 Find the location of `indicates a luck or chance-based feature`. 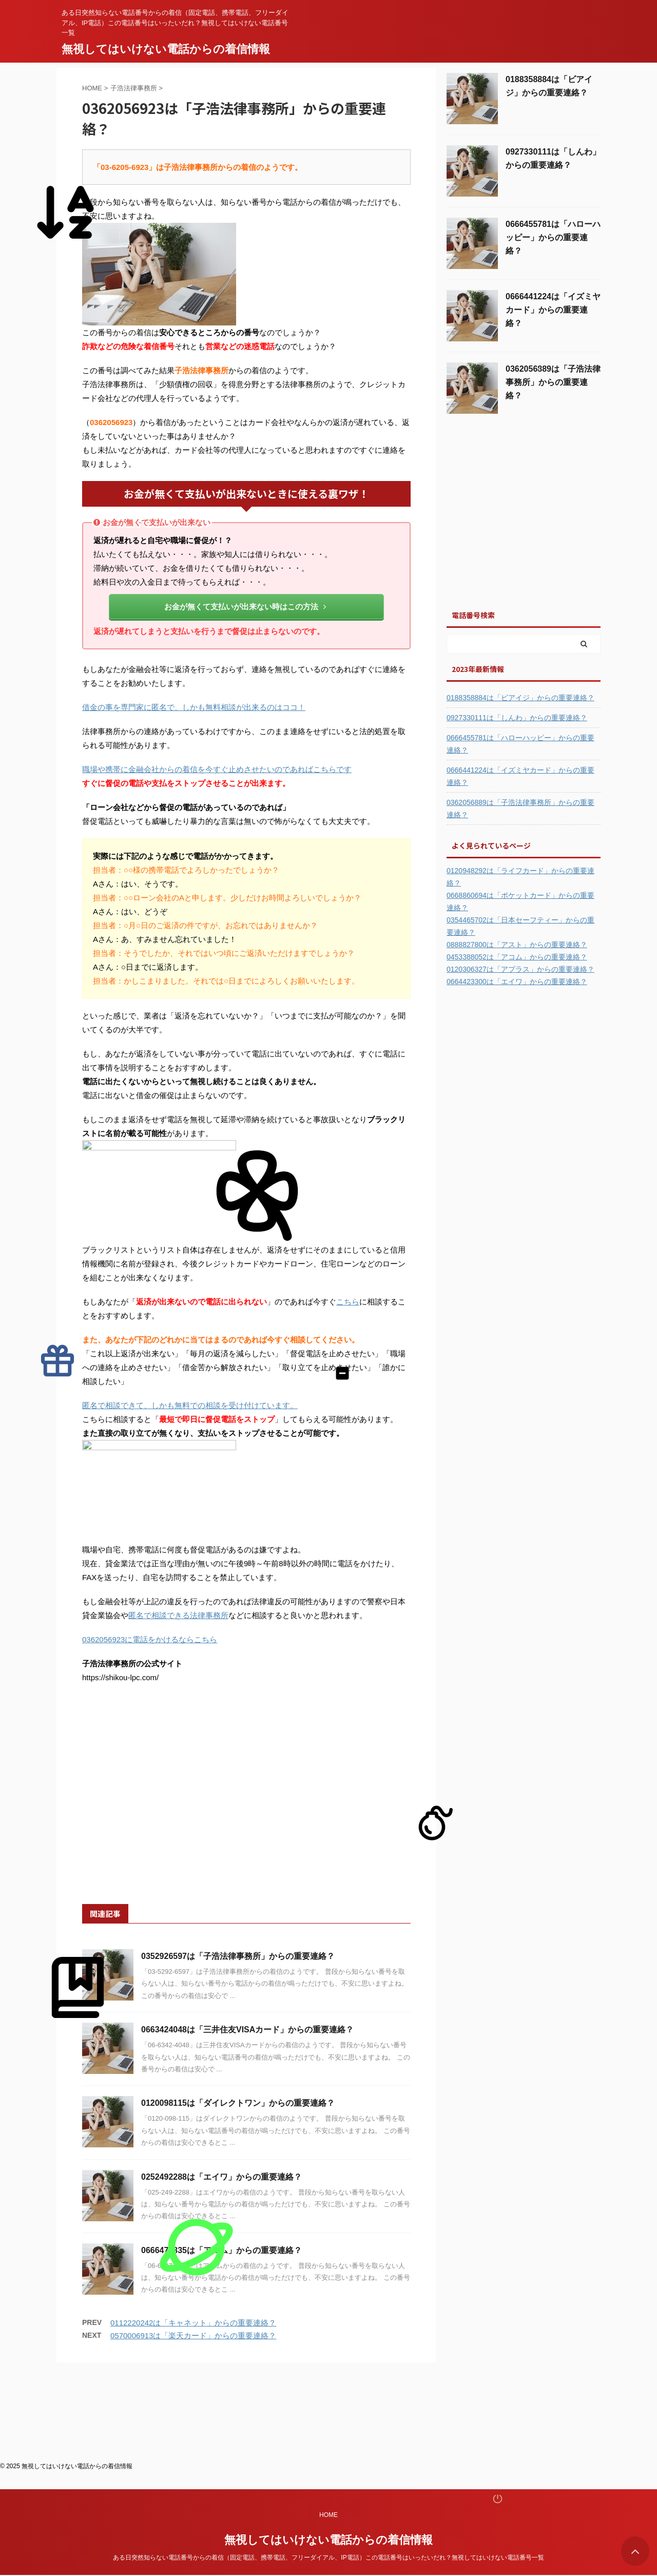

indicates a luck or chance-based feature is located at coordinates (257, 1194).